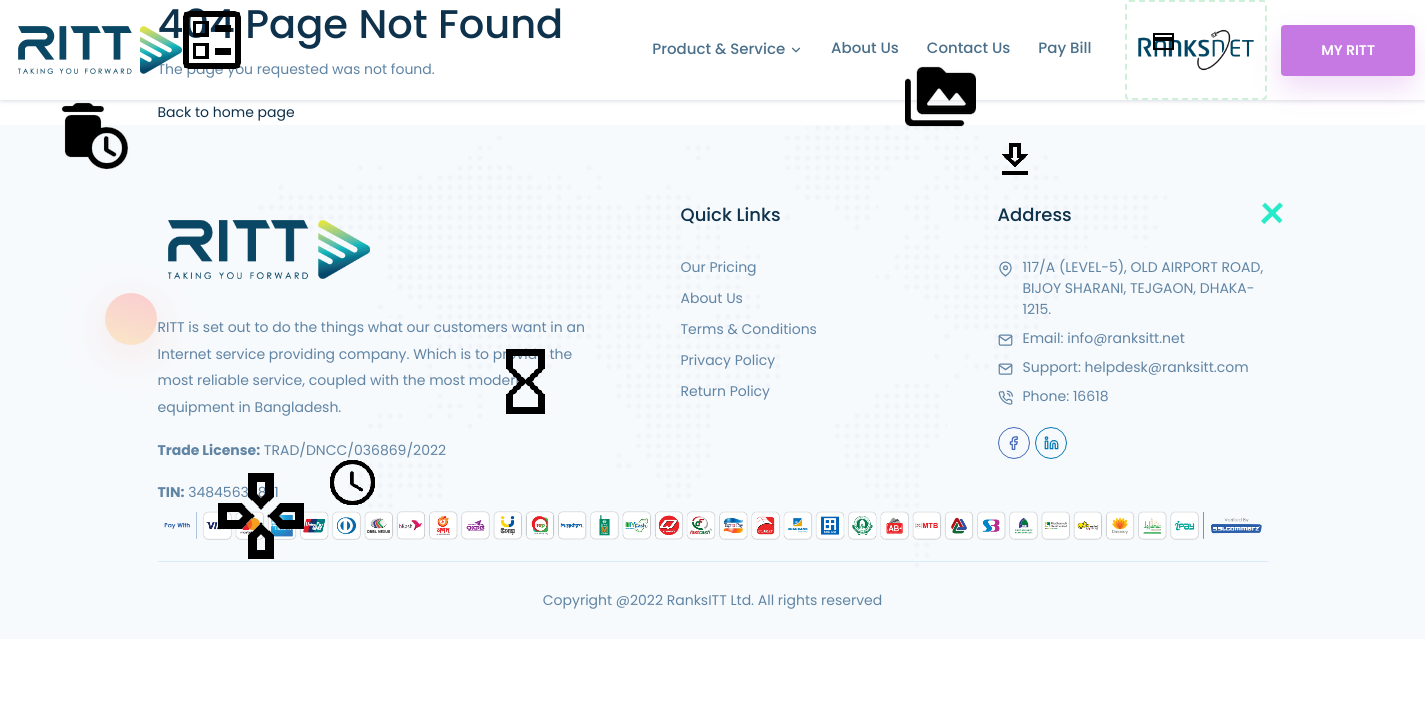  I want to click on access gaming features or controls, so click(261, 516).